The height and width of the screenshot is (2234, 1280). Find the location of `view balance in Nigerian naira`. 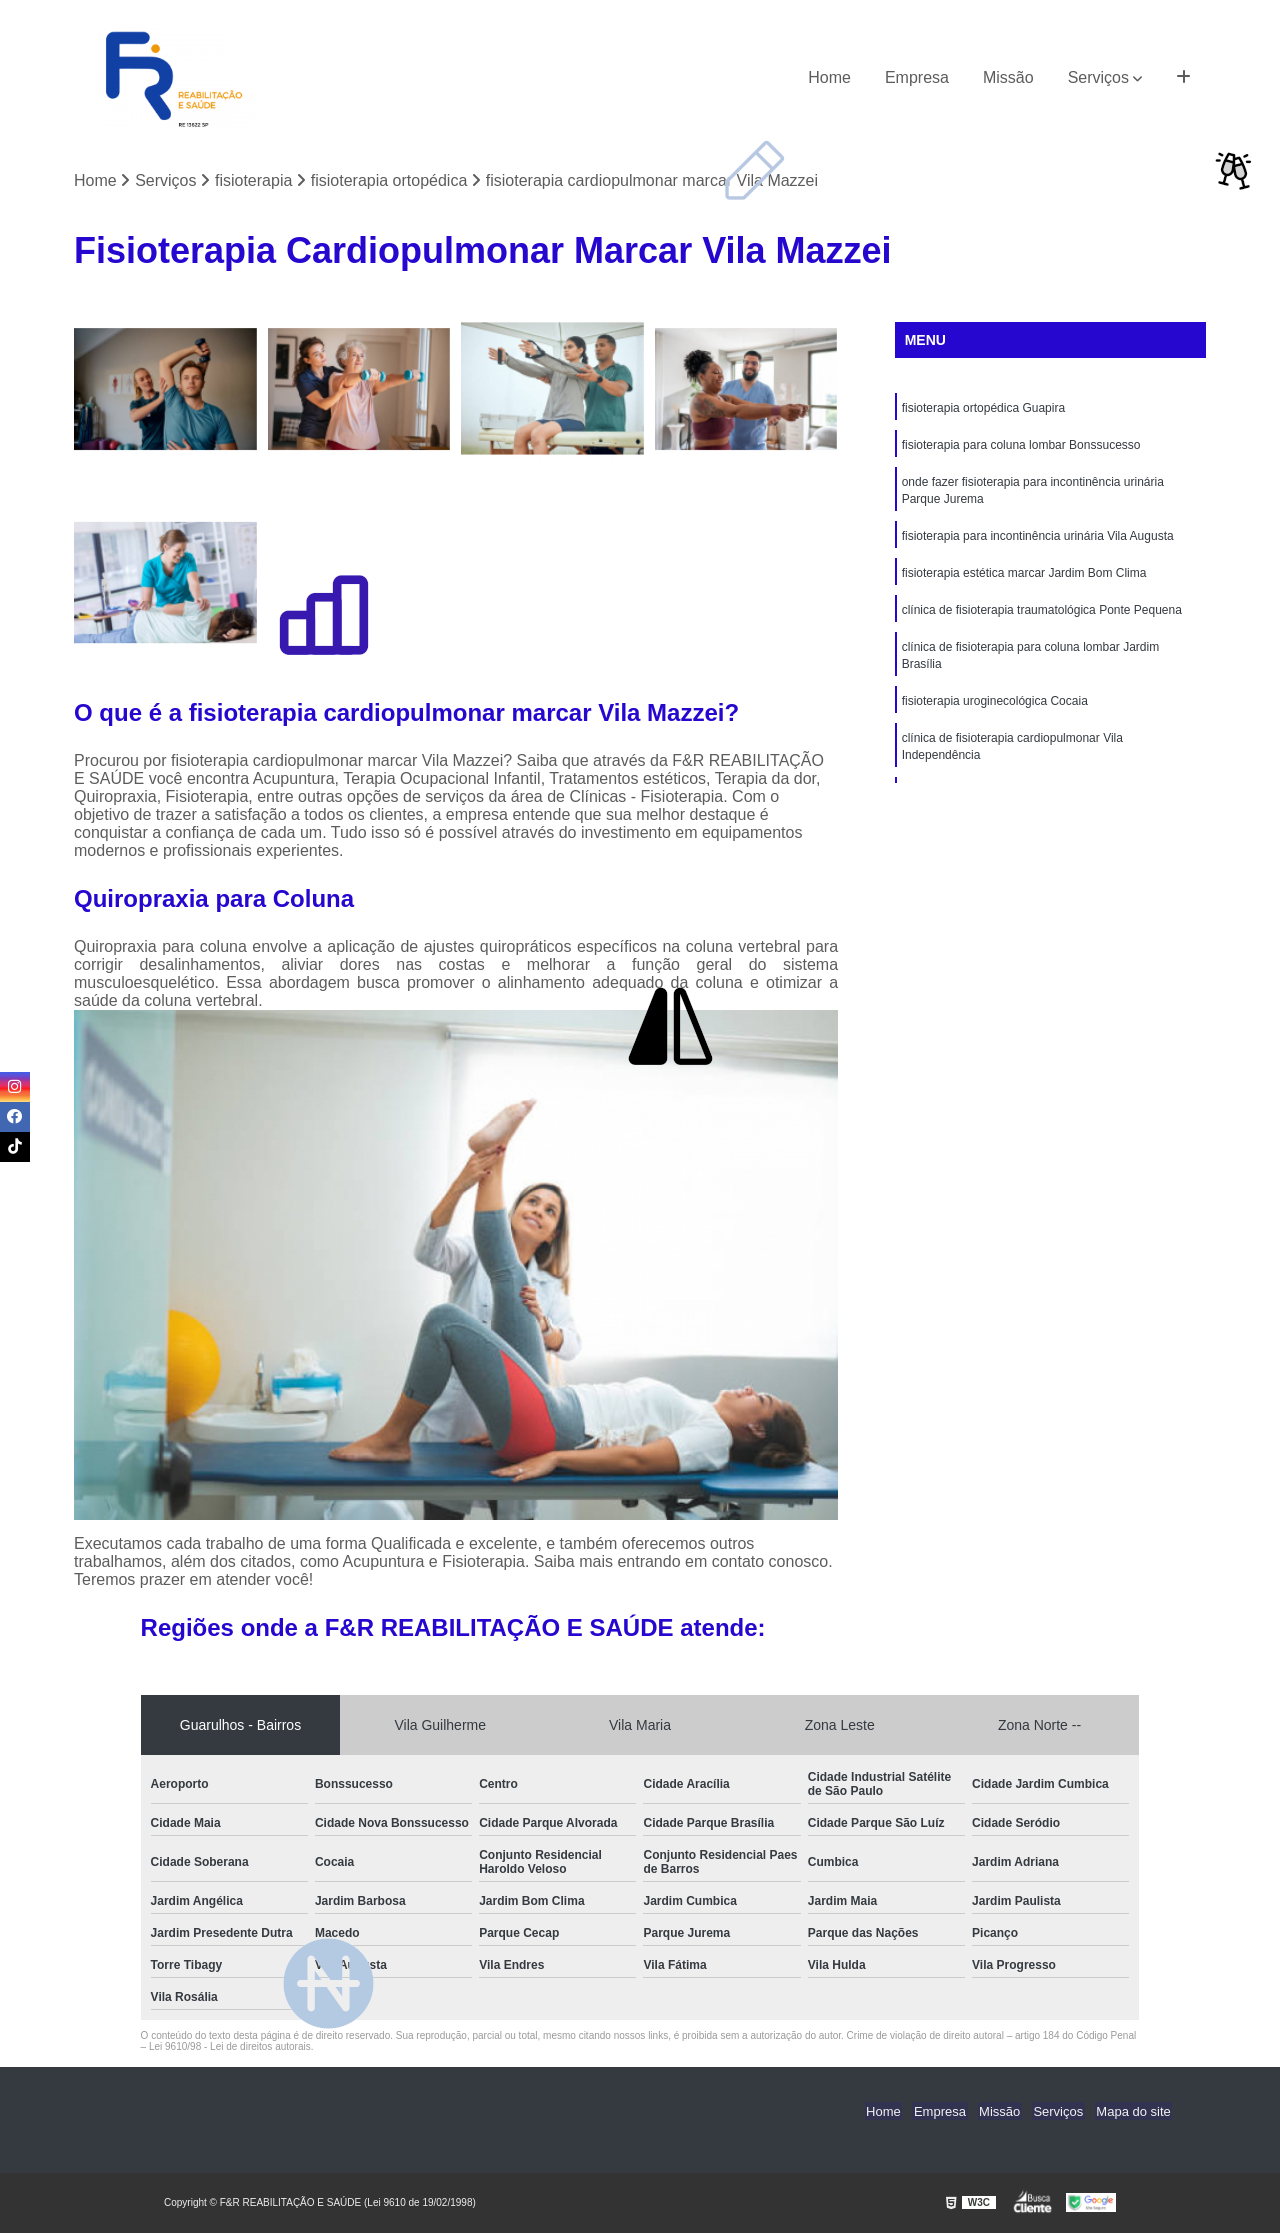

view balance in Nigerian naira is located at coordinates (328, 1983).